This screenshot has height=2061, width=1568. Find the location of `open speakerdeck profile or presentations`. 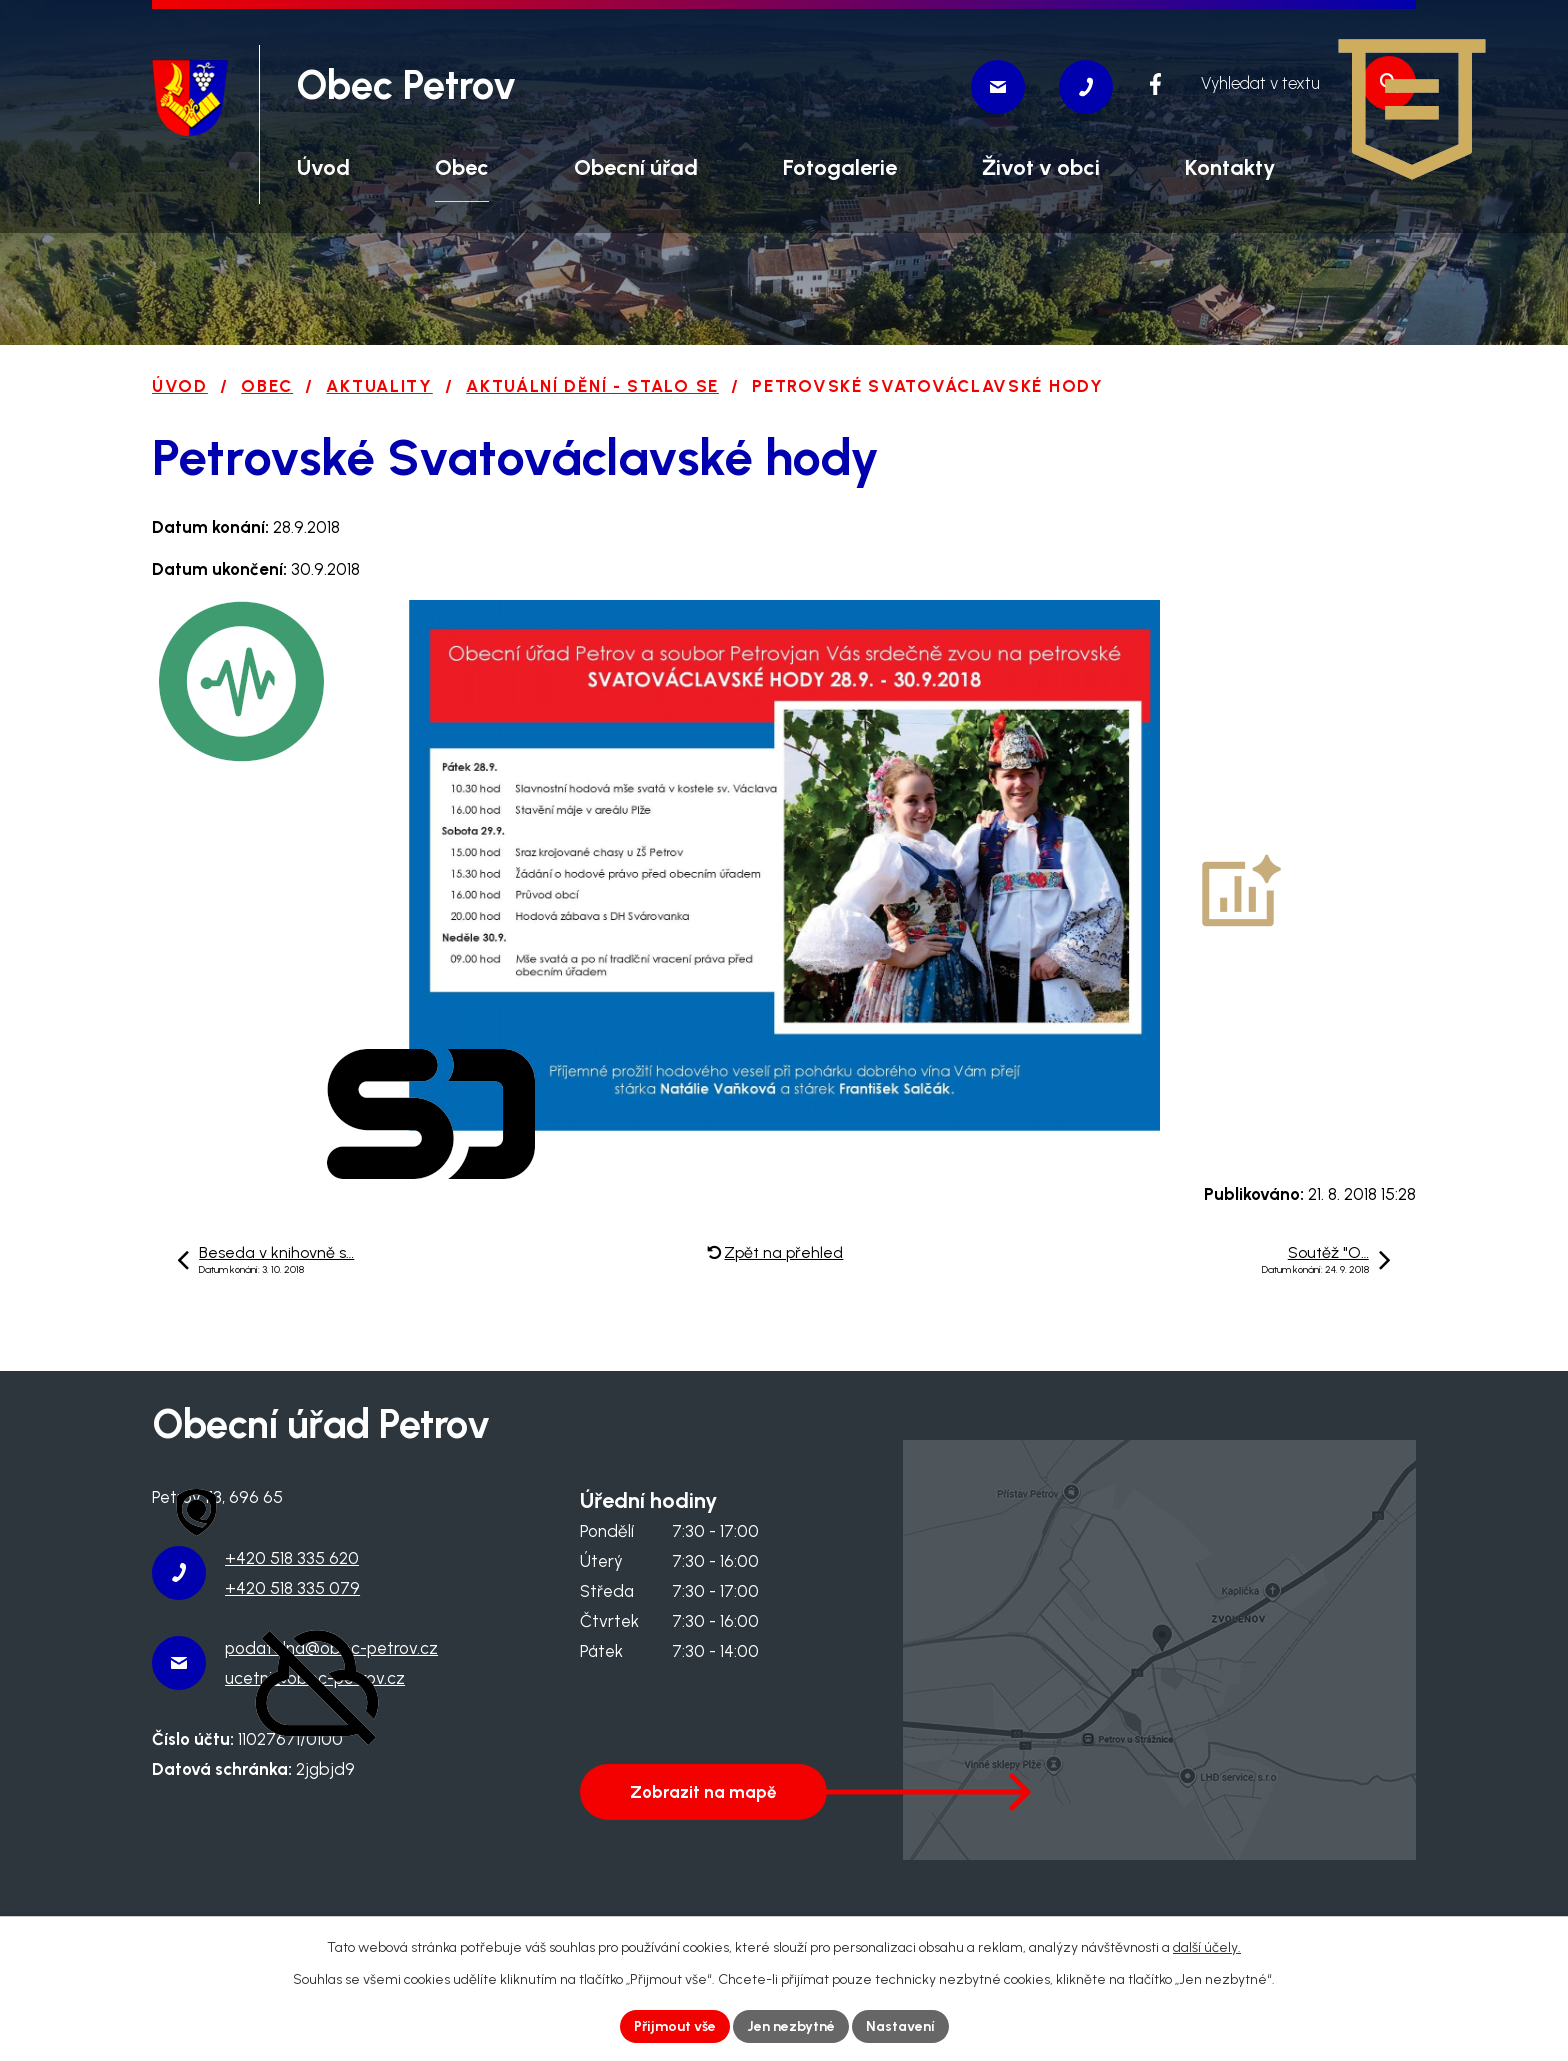

open speakerdeck profile or presentations is located at coordinates (431, 1114).